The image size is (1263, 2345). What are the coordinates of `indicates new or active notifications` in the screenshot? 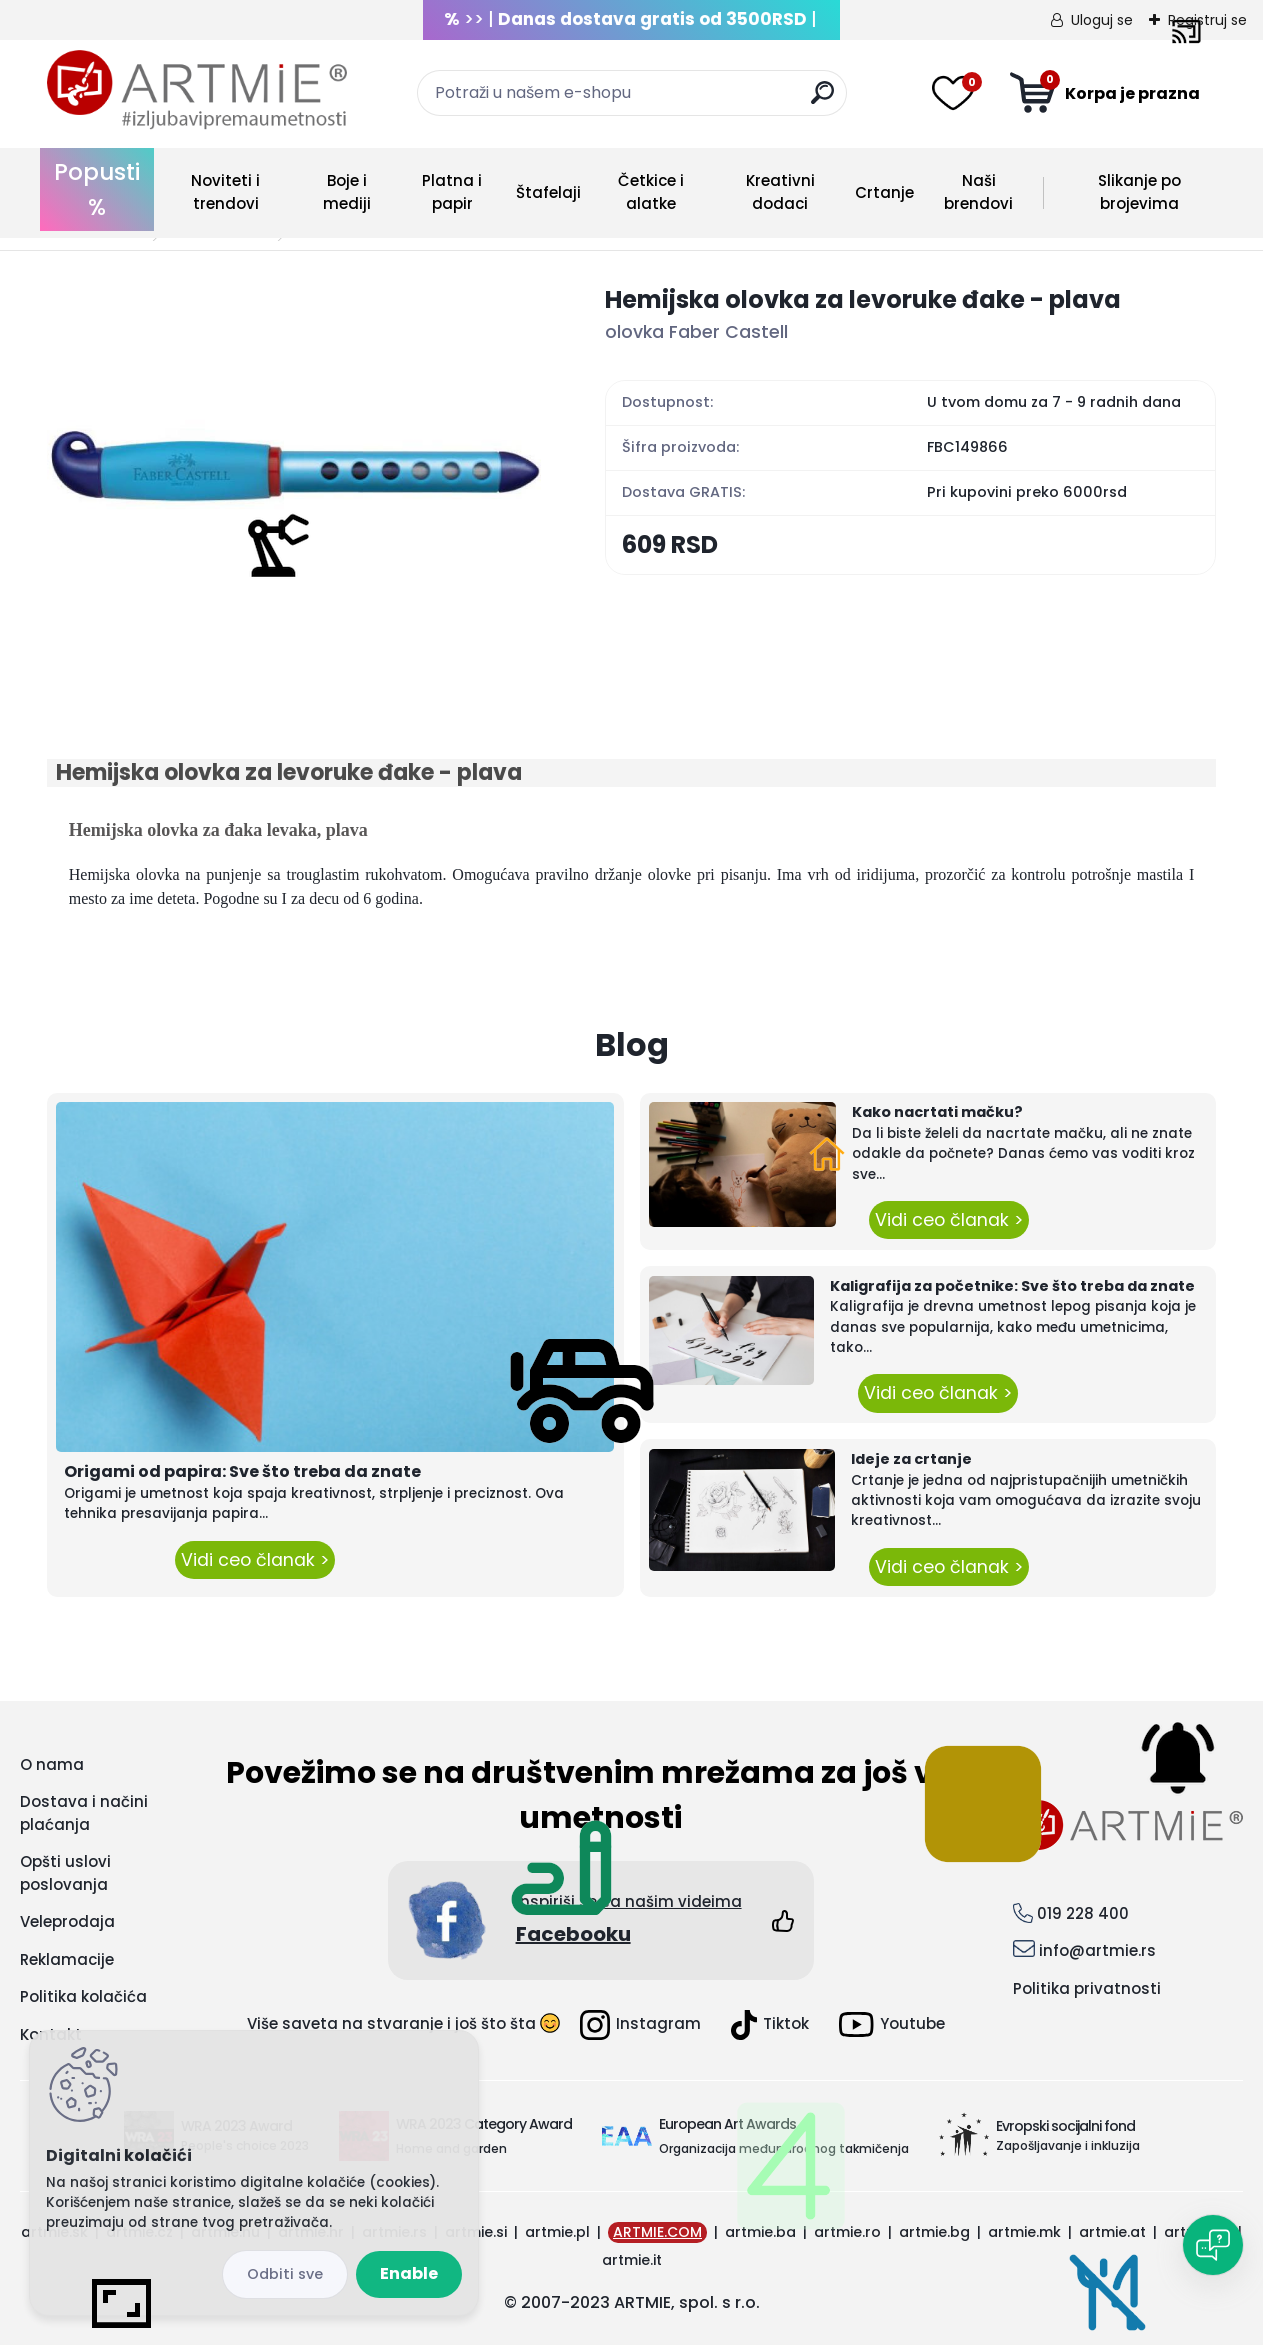 It's located at (1178, 1757).